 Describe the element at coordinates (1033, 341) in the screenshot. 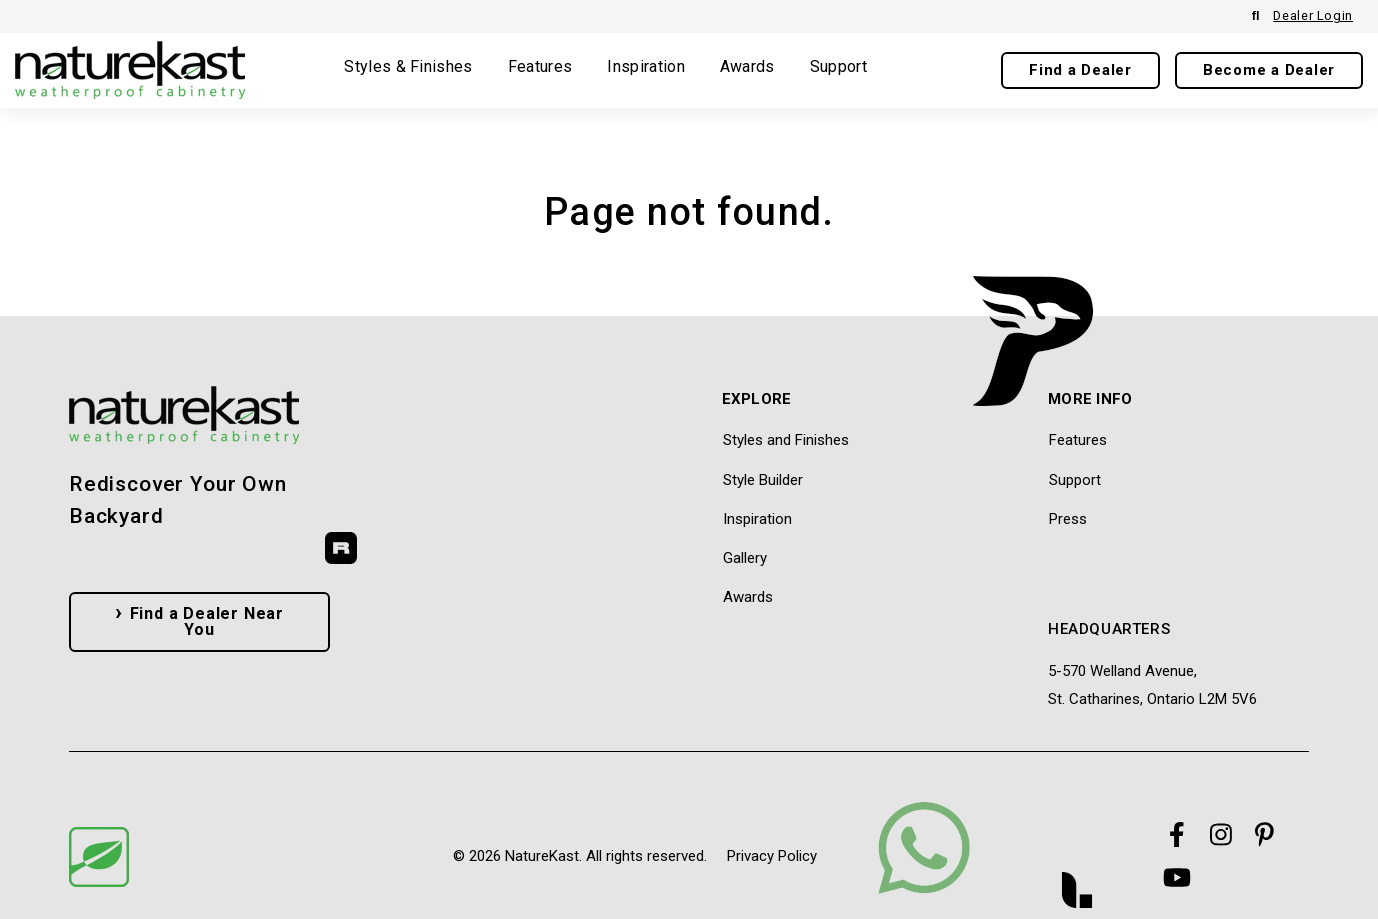

I see `pelican static site generator logo` at that location.